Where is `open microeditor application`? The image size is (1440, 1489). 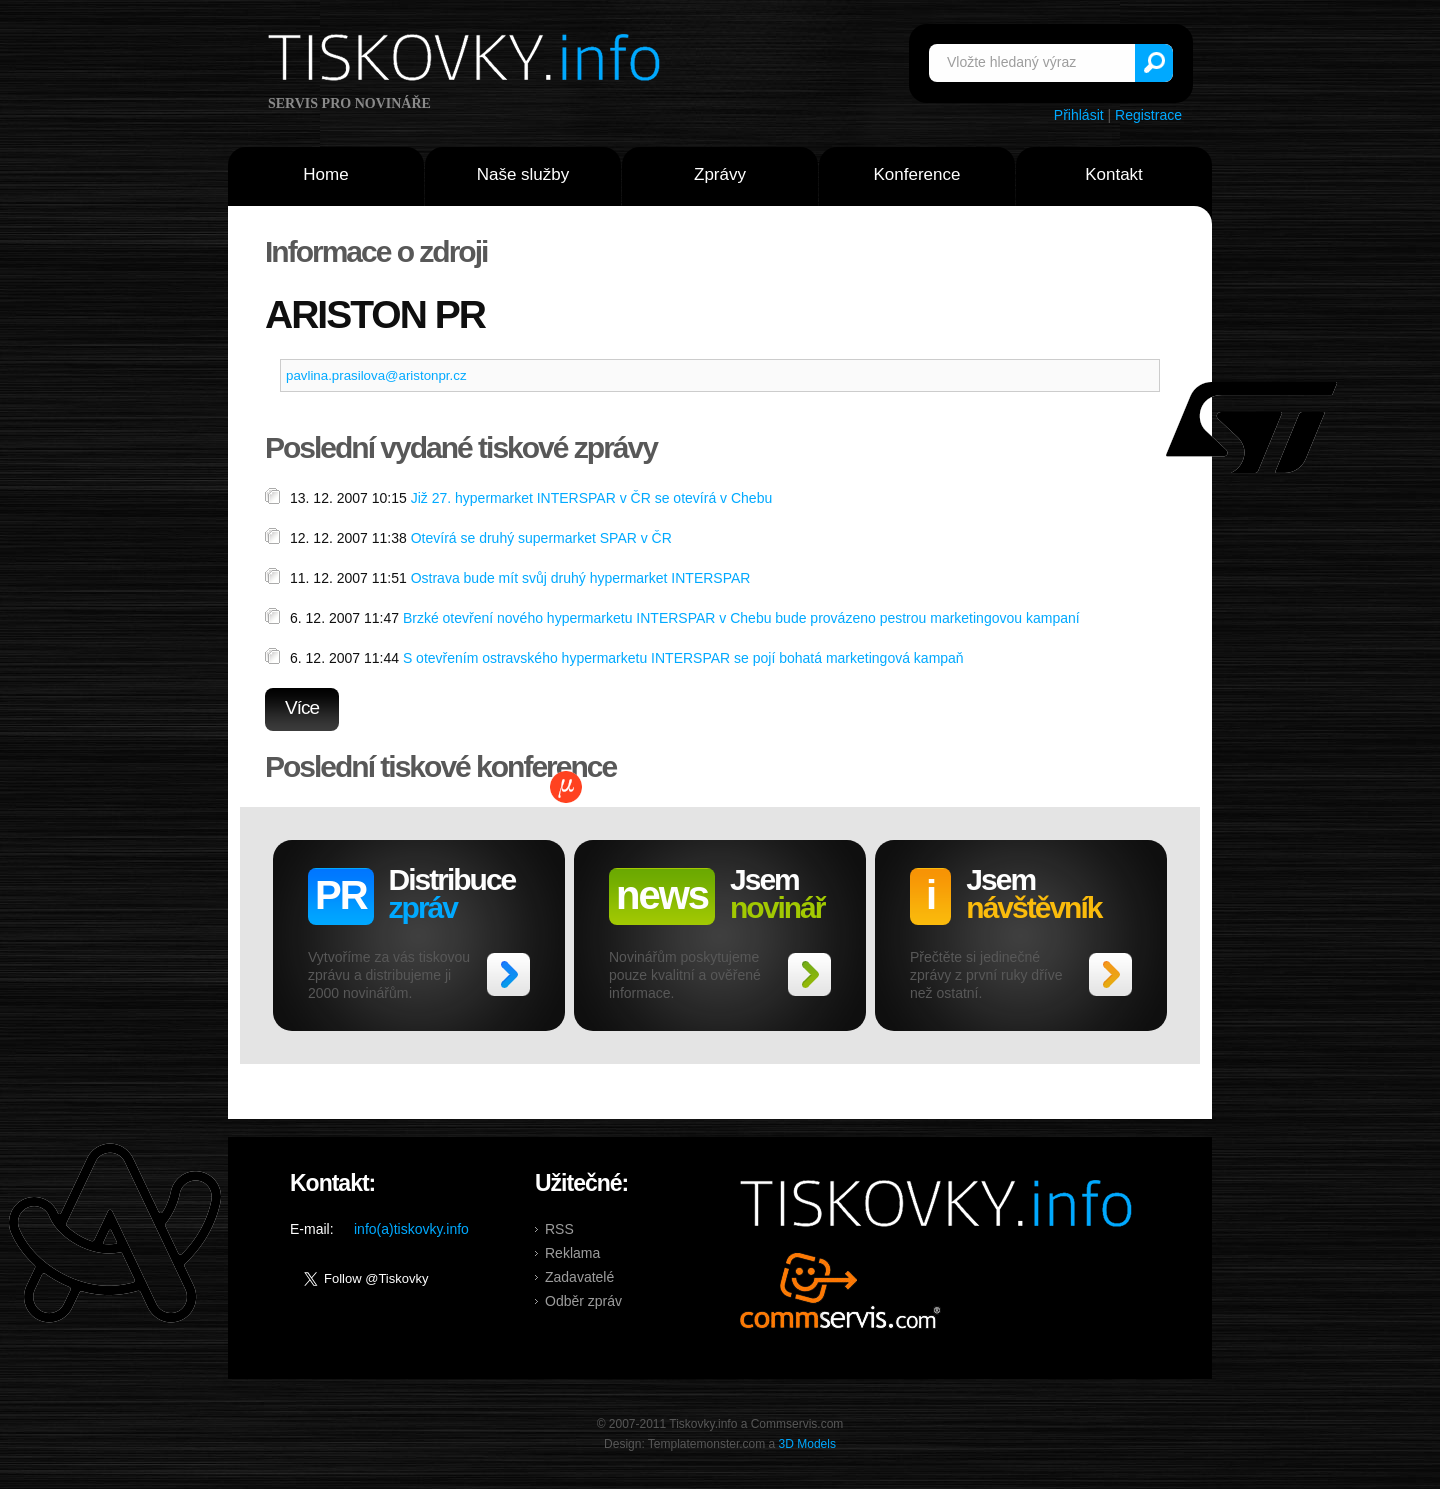 open microeditor application is located at coordinates (566, 787).